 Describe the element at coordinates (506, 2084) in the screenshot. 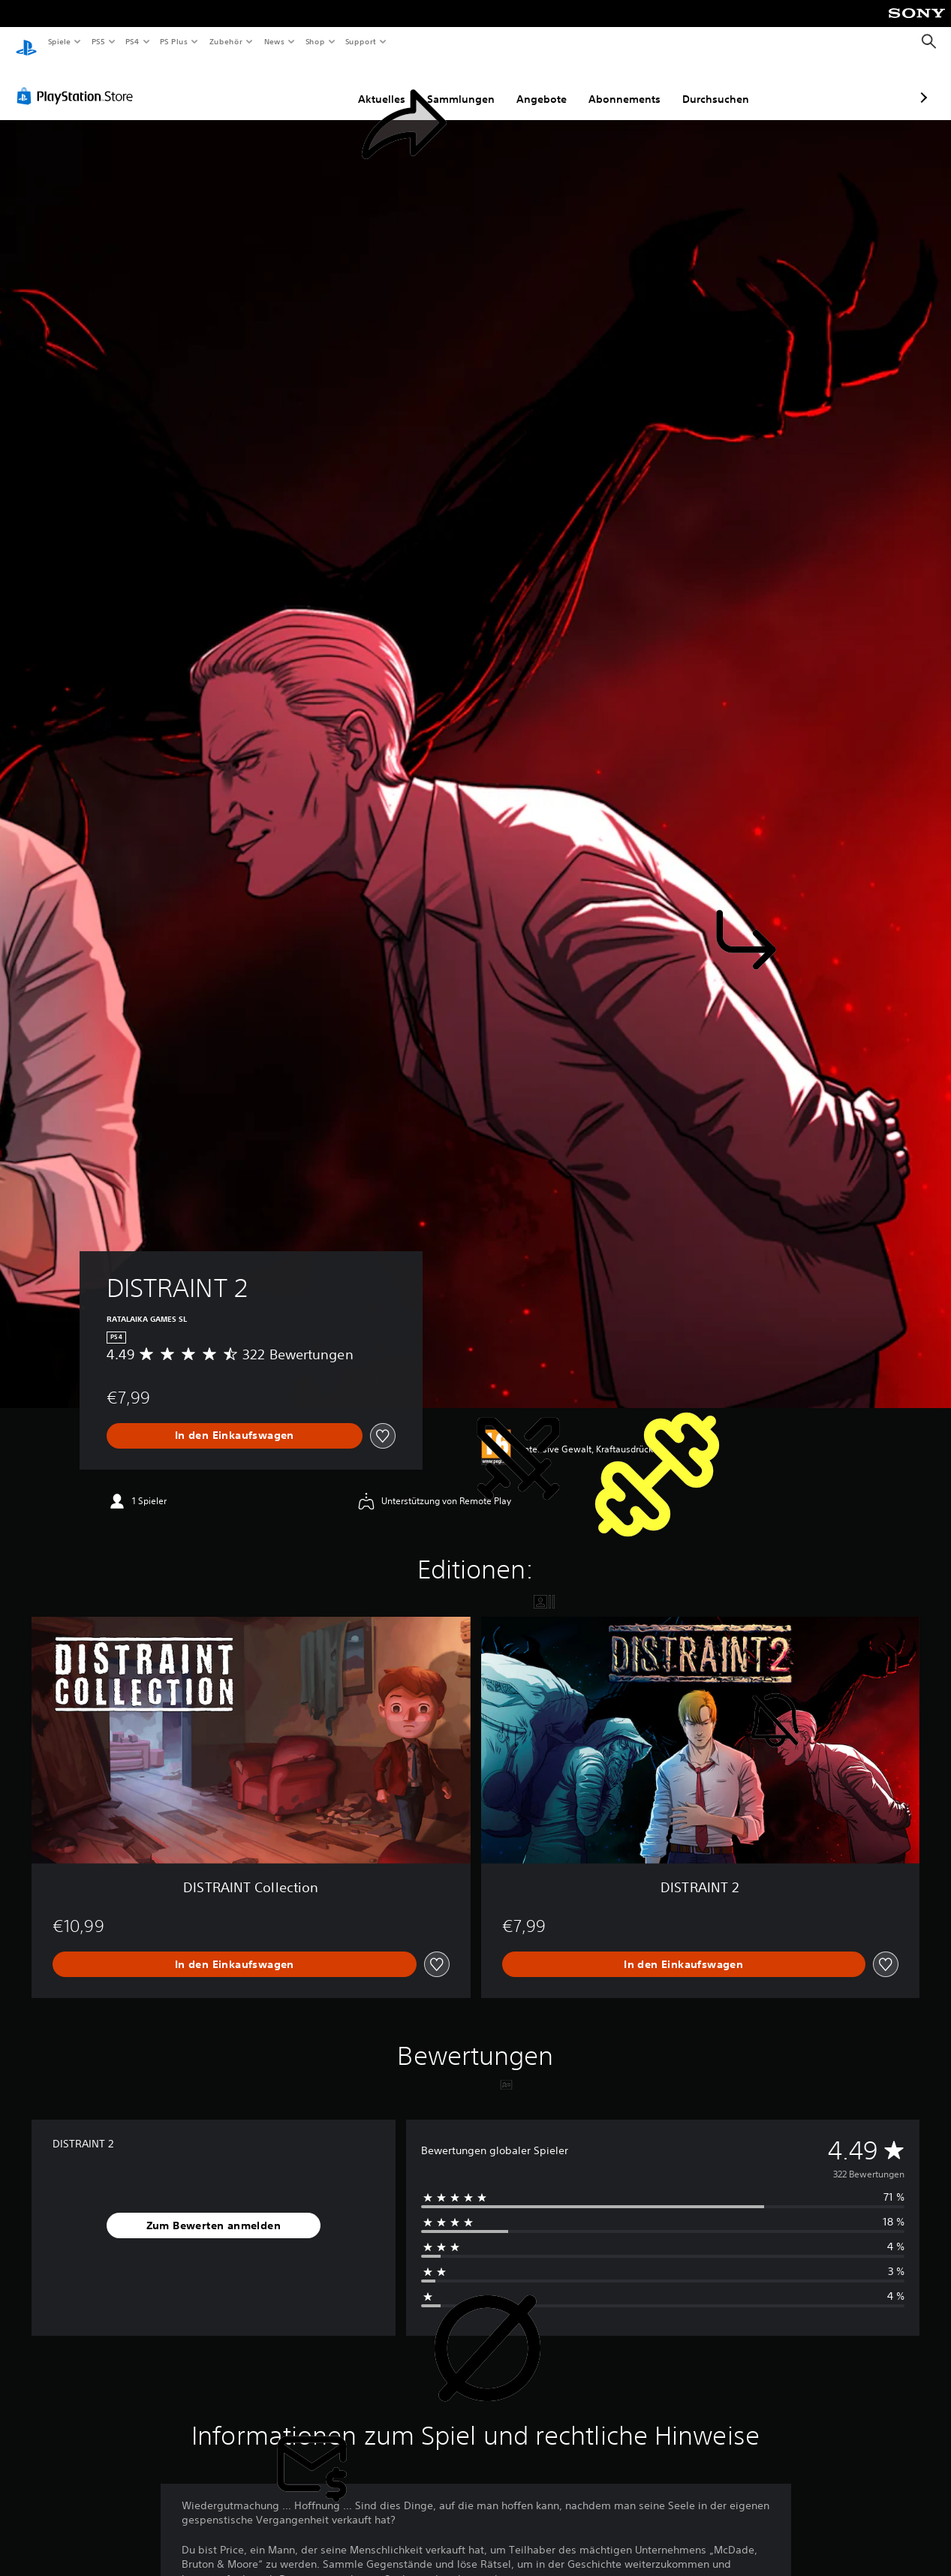

I see `view your profile or account information` at that location.